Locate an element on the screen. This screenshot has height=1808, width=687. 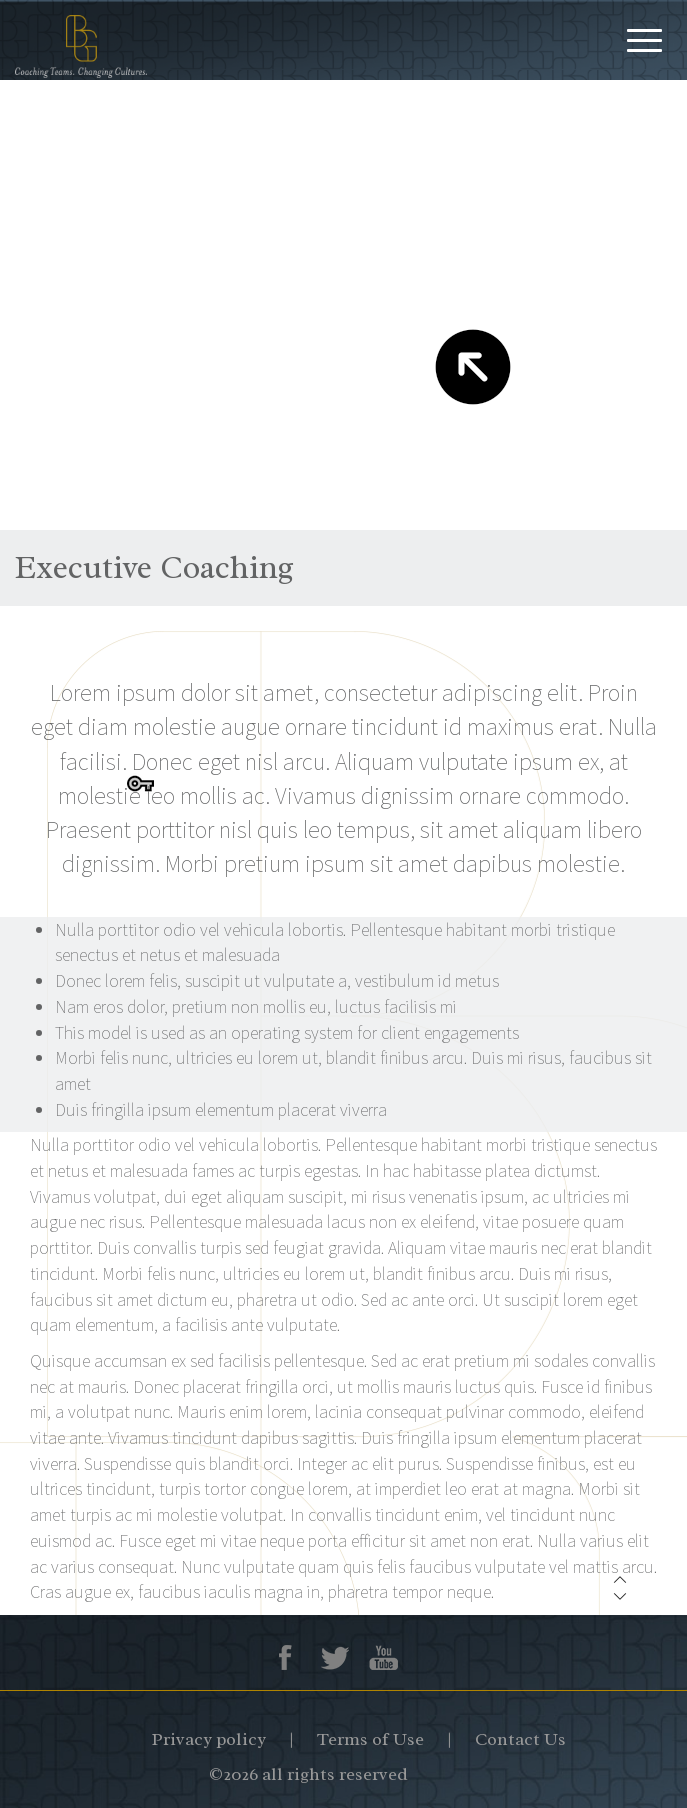
access VPN or secure connection settings is located at coordinates (140, 783).